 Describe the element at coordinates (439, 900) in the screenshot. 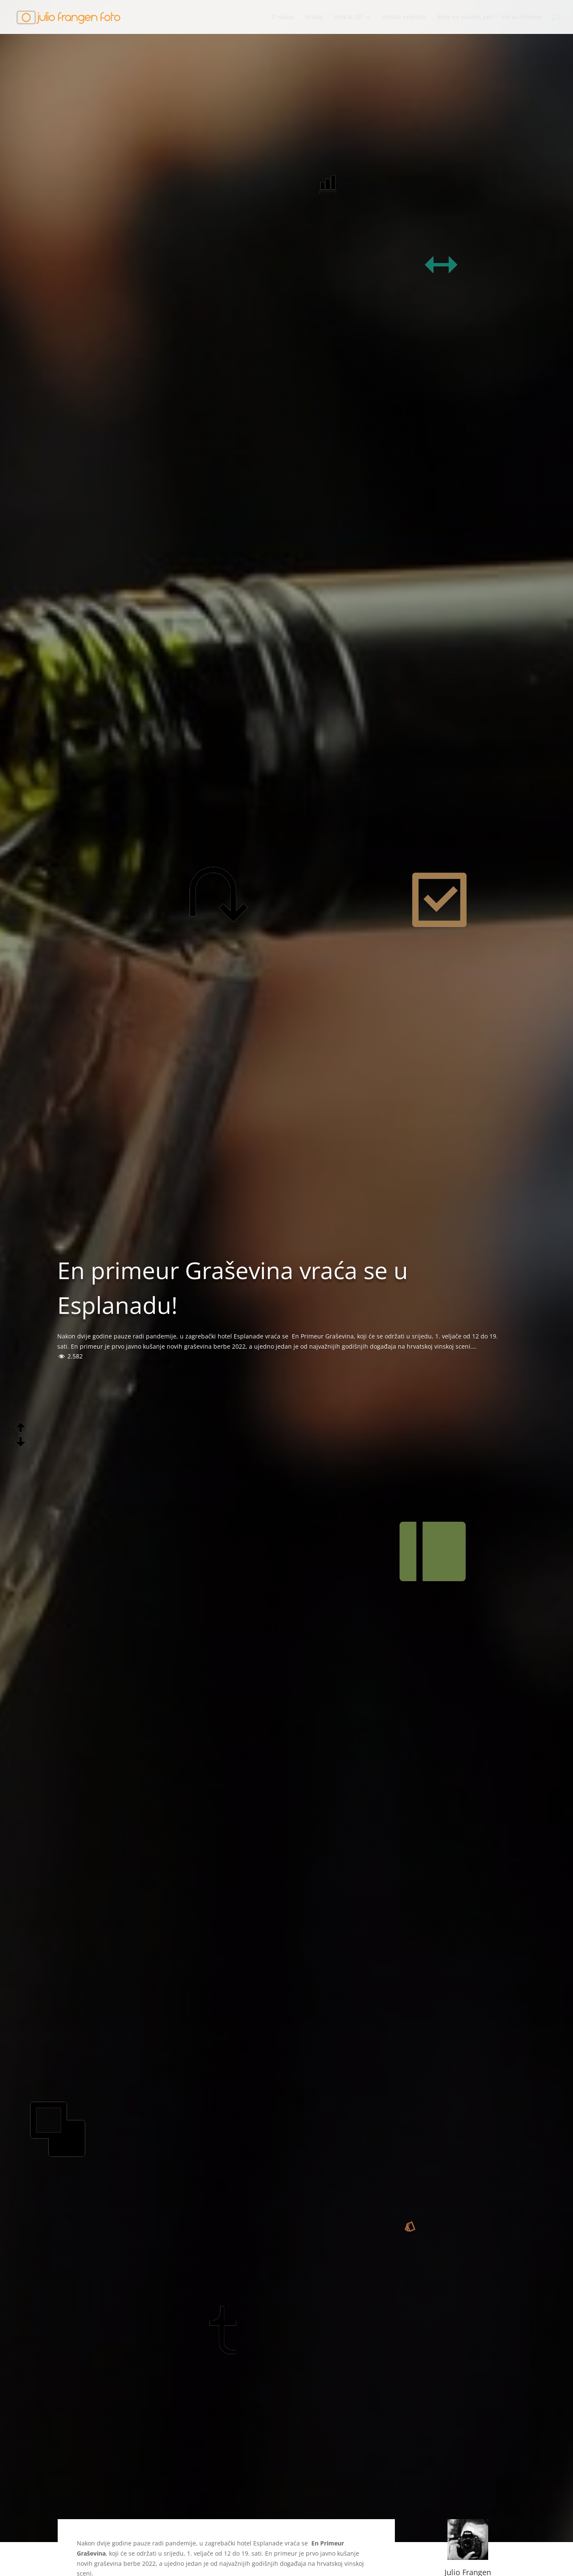

I see `a selected or completed checkbox` at that location.